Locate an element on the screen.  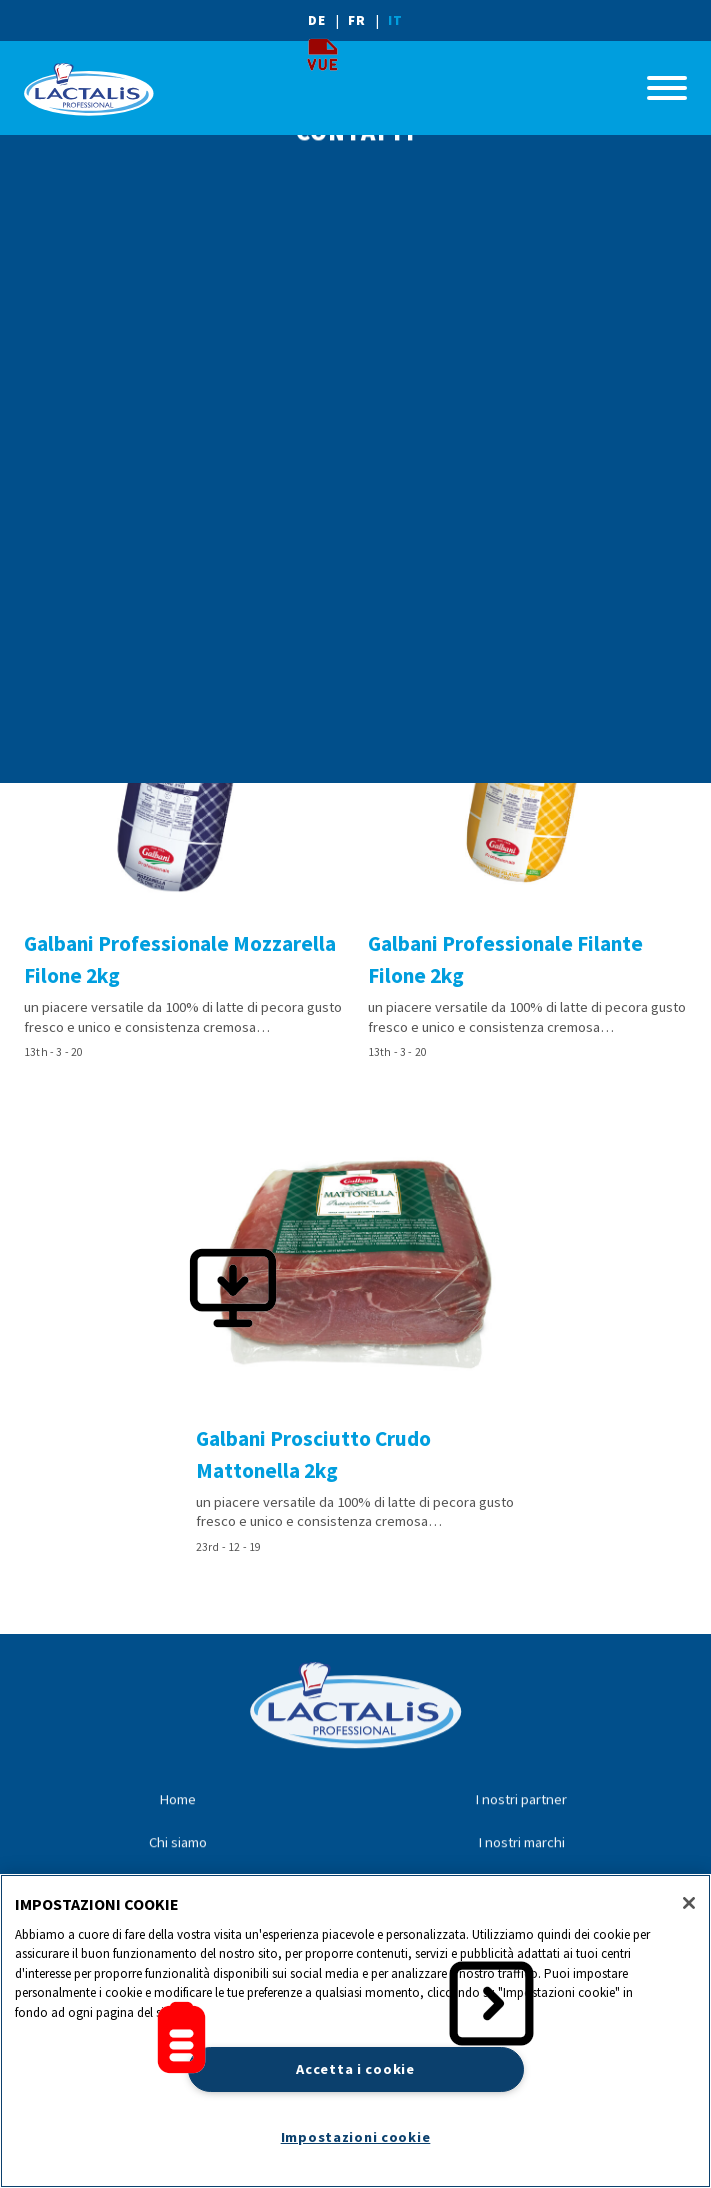
indicates medium battery level (approximately 60%) is located at coordinates (181, 2037).